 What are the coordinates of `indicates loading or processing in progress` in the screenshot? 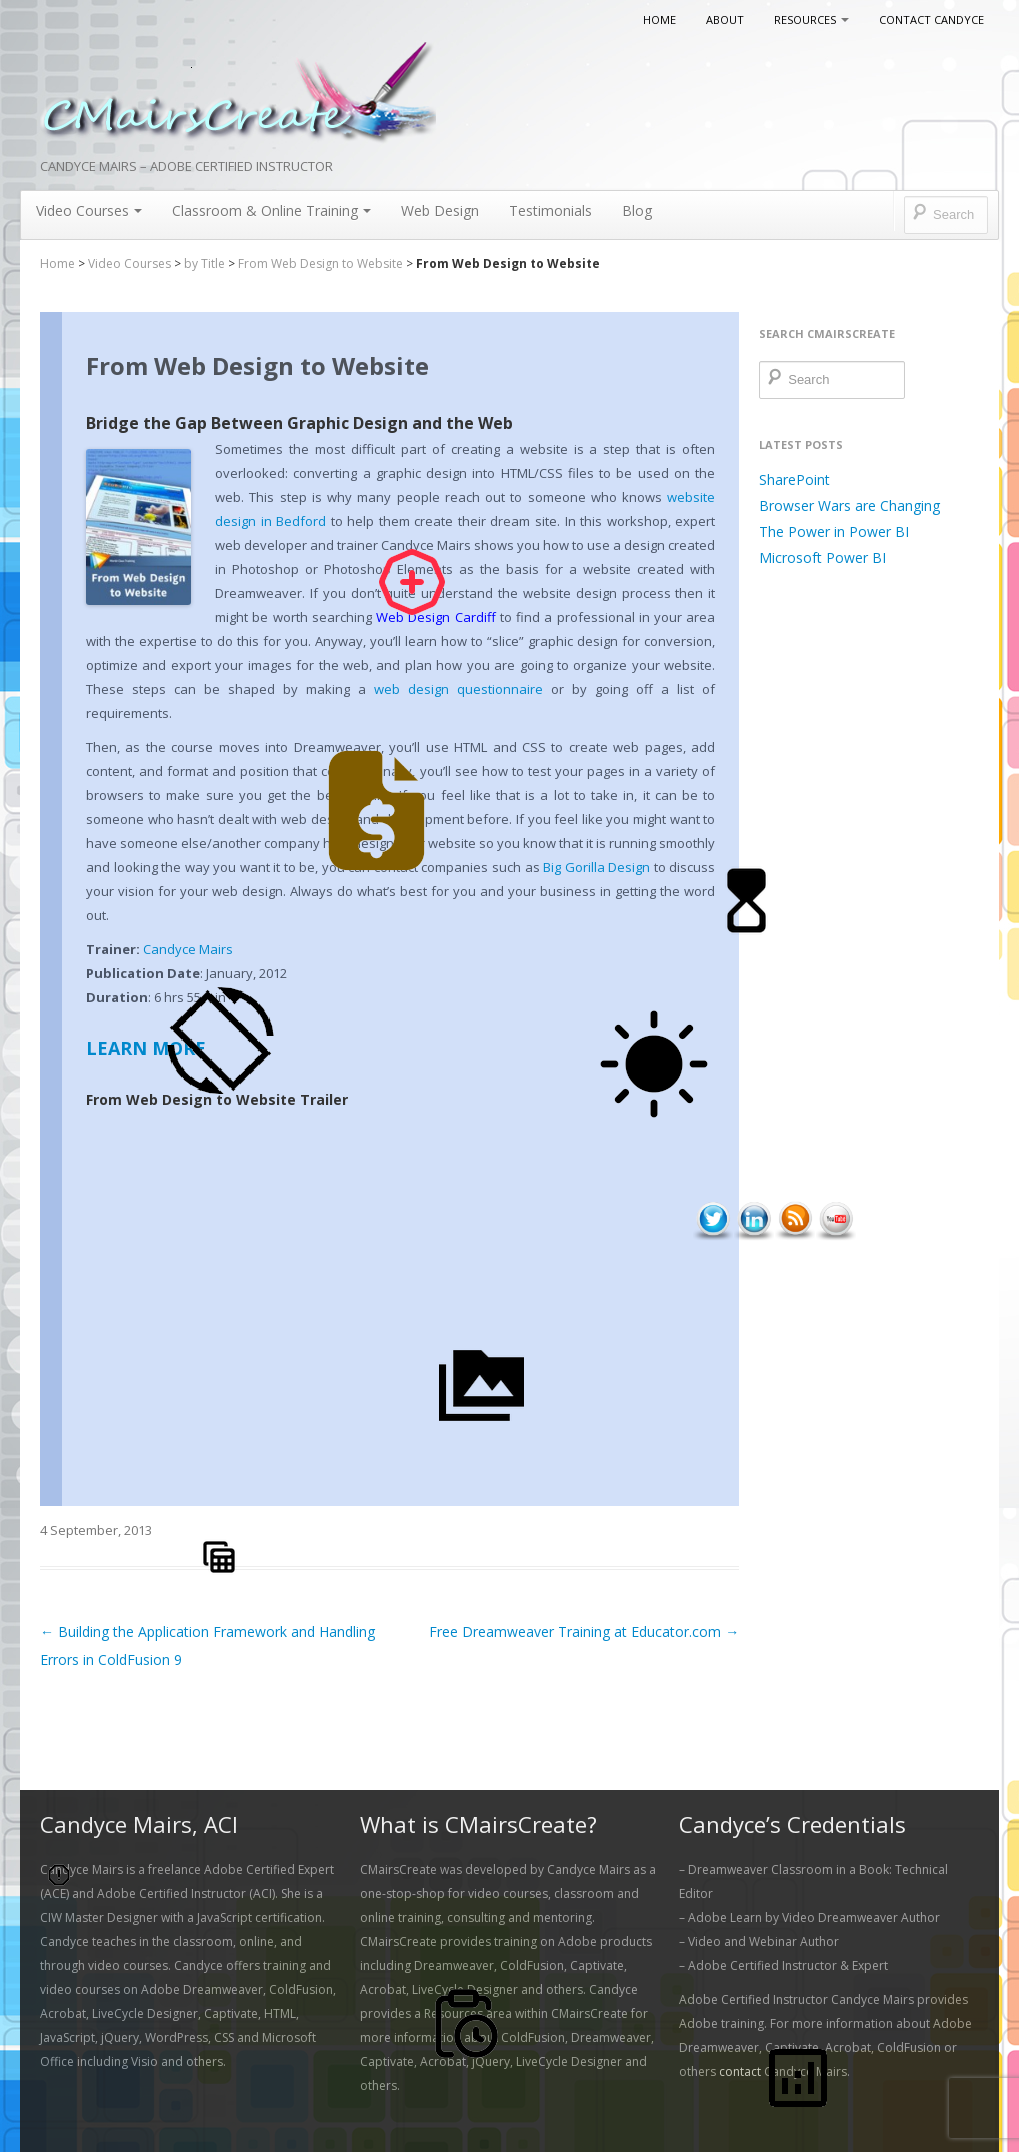 It's located at (746, 900).